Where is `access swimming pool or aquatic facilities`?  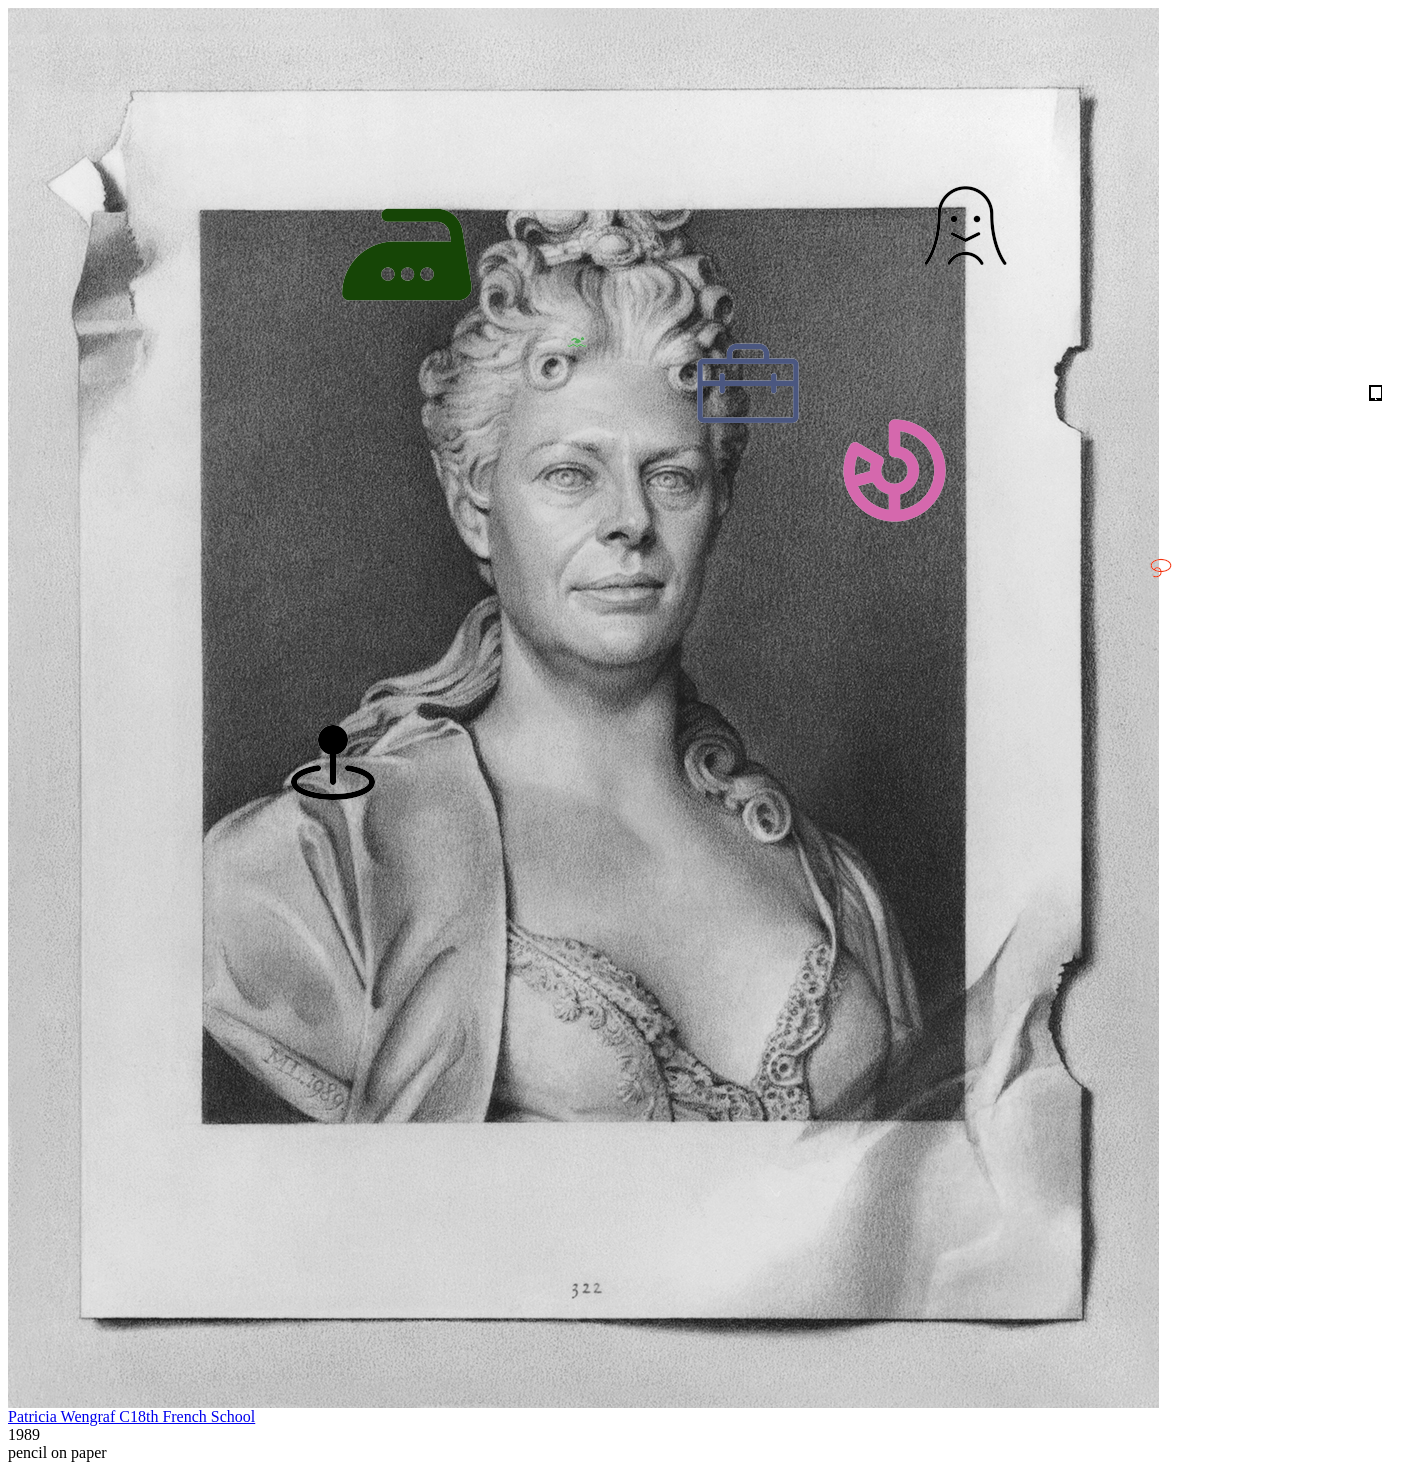 access swimming pool or aquatic facilities is located at coordinates (577, 342).